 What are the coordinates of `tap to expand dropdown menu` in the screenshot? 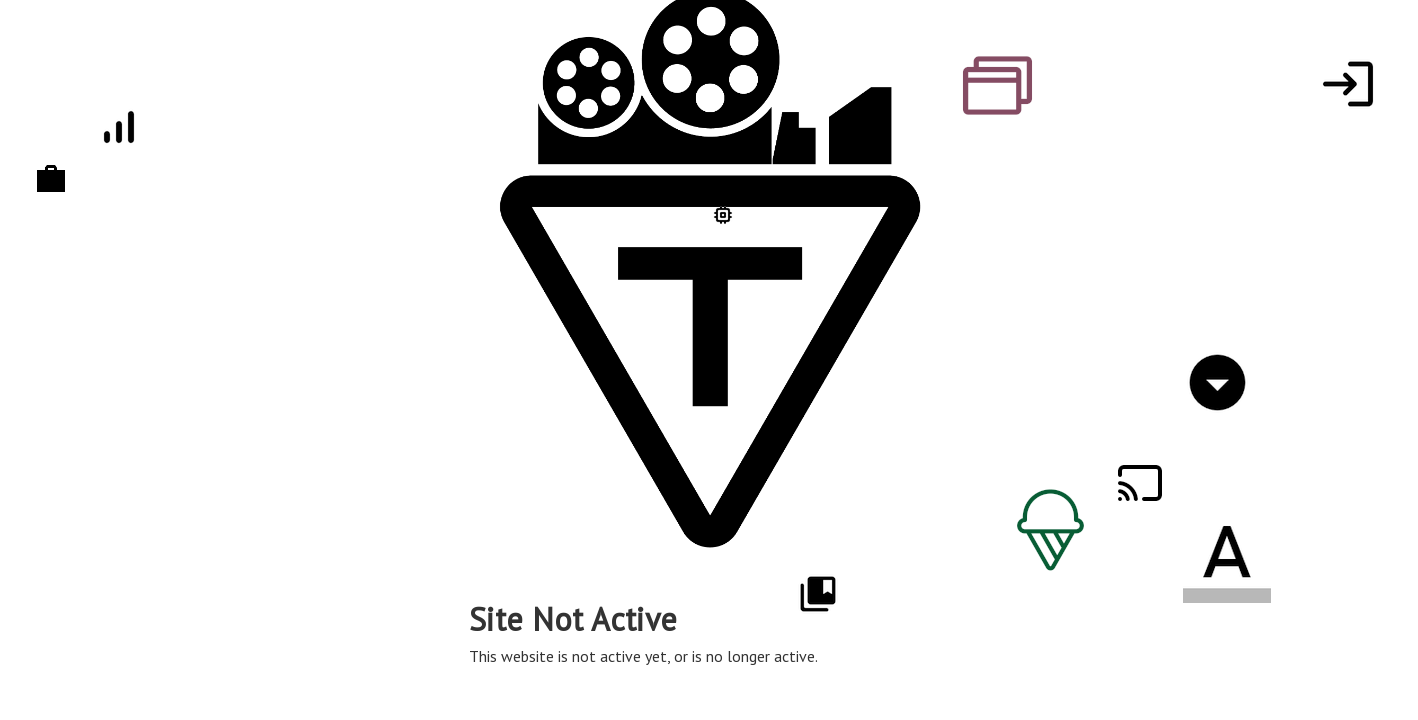 It's located at (1217, 382).